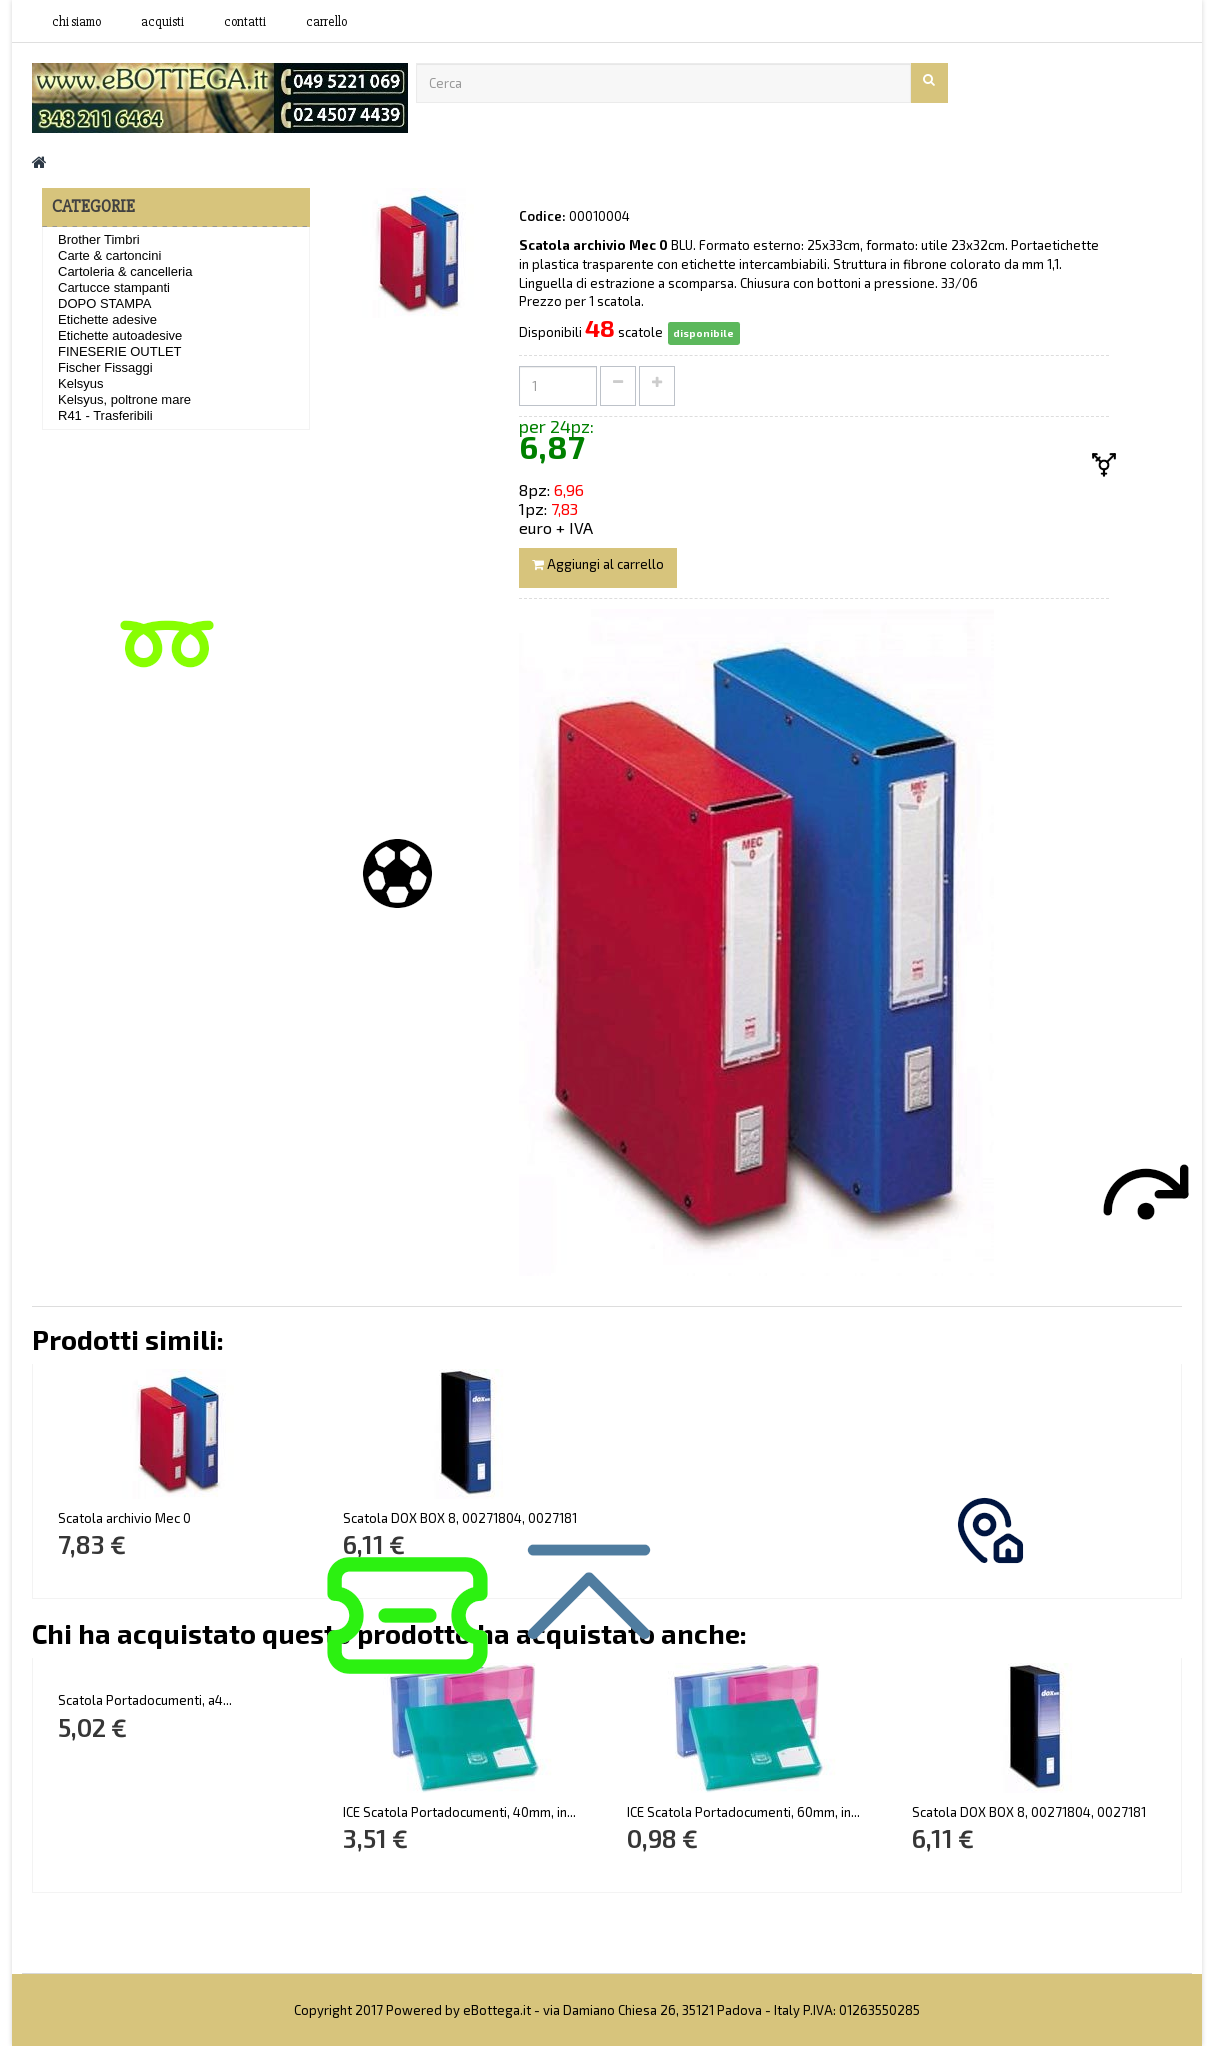 The width and height of the screenshot is (1214, 2046). Describe the element at coordinates (1146, 1190) in the screenshot. I see `redo action with active state indicator` at that location.